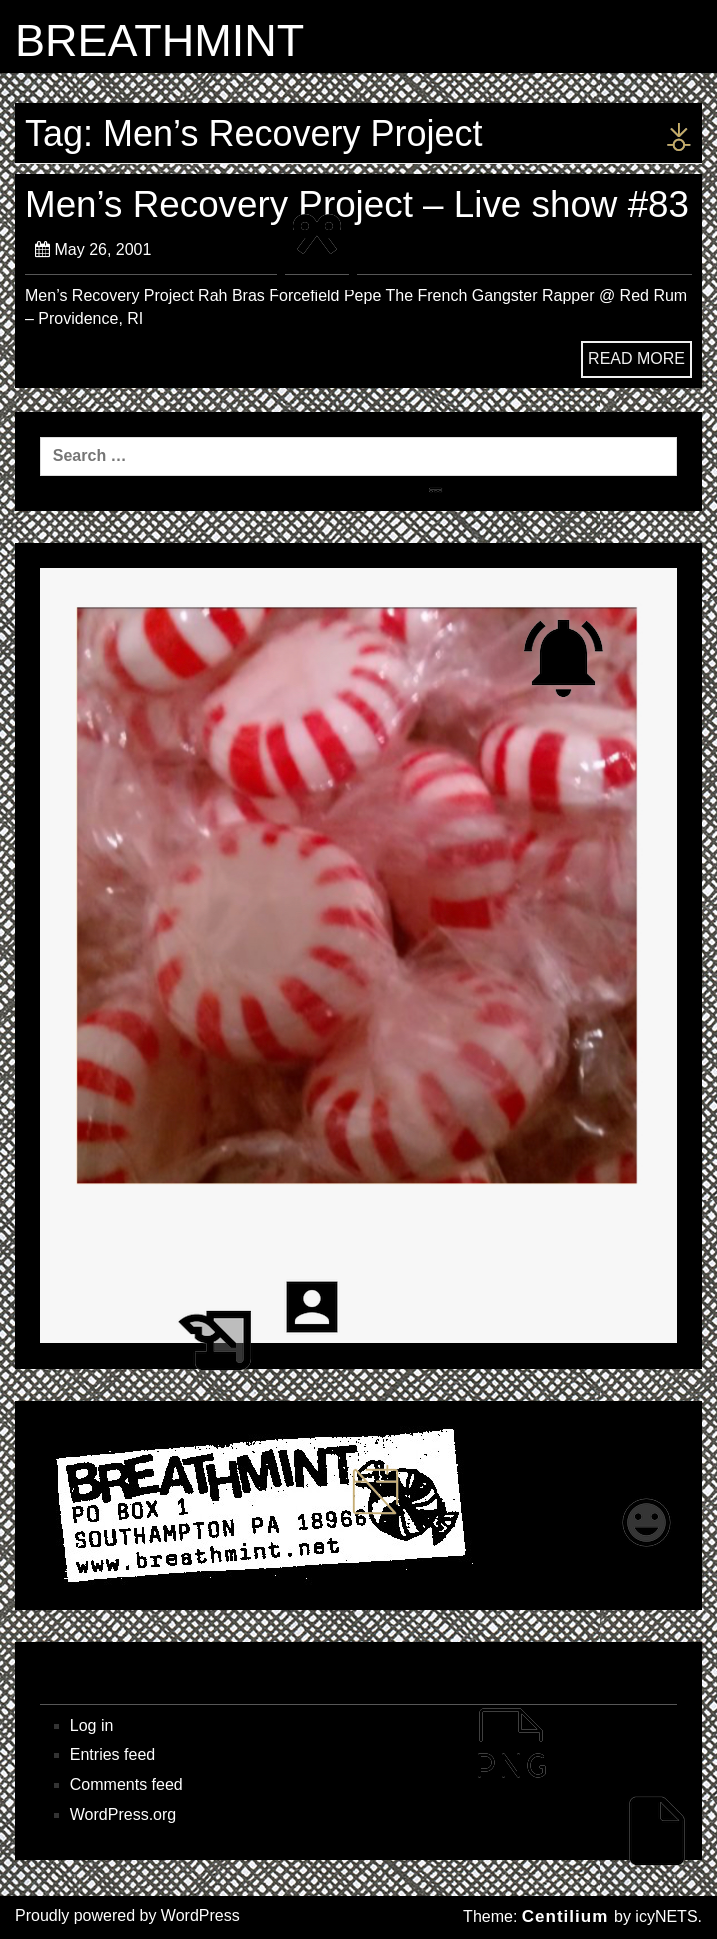 The image size is (717, 1939). What do you see at coordinates (678, 137) in the screenshot?
I see `pull changes from a remote repository` at bounding box center [678, 137].